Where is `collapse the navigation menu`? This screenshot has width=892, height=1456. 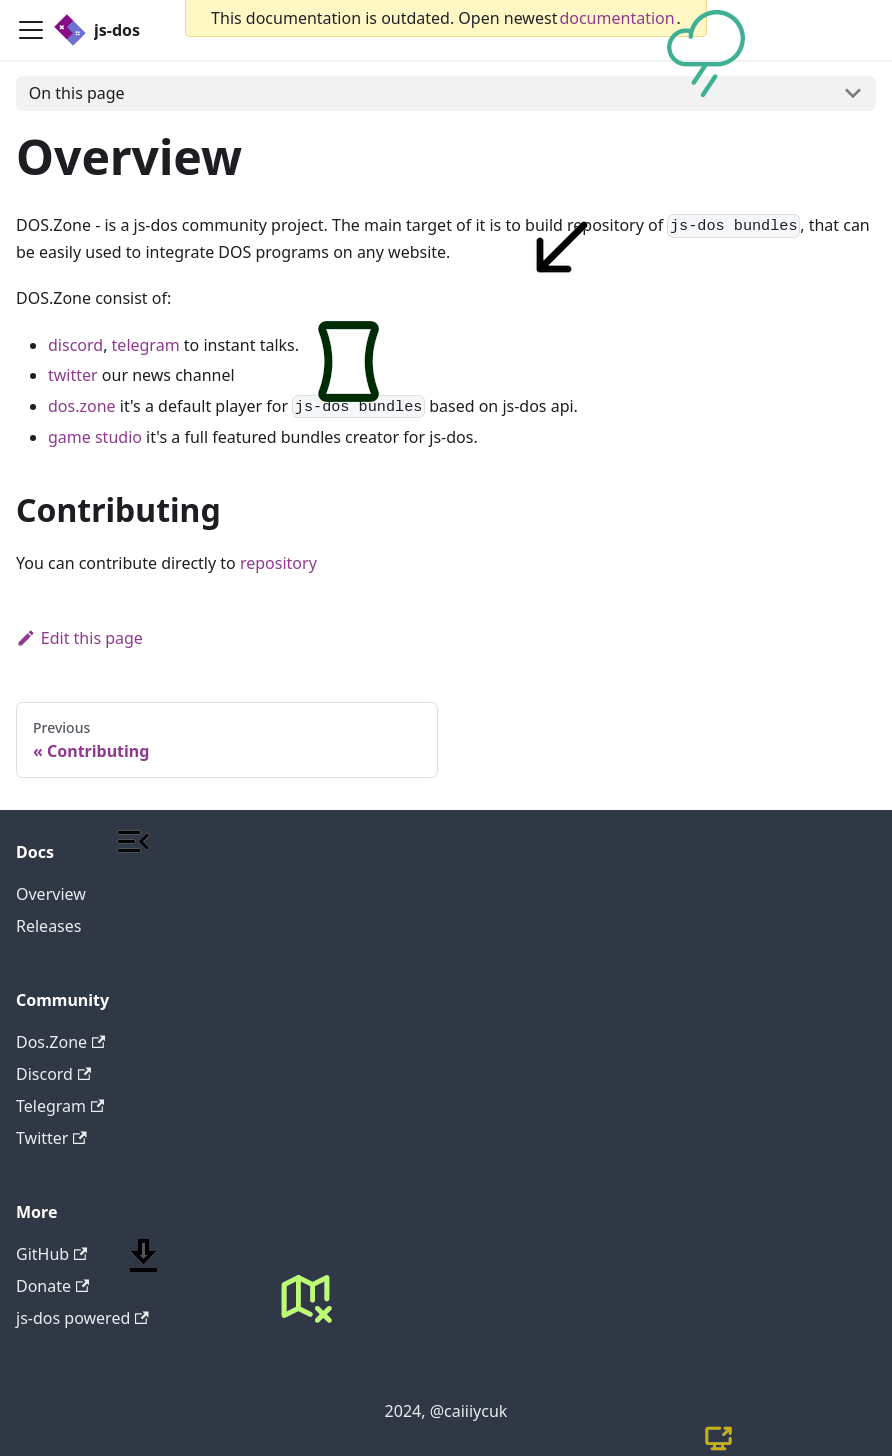 collapse the navigation menu is located at coordinates (133, 841).